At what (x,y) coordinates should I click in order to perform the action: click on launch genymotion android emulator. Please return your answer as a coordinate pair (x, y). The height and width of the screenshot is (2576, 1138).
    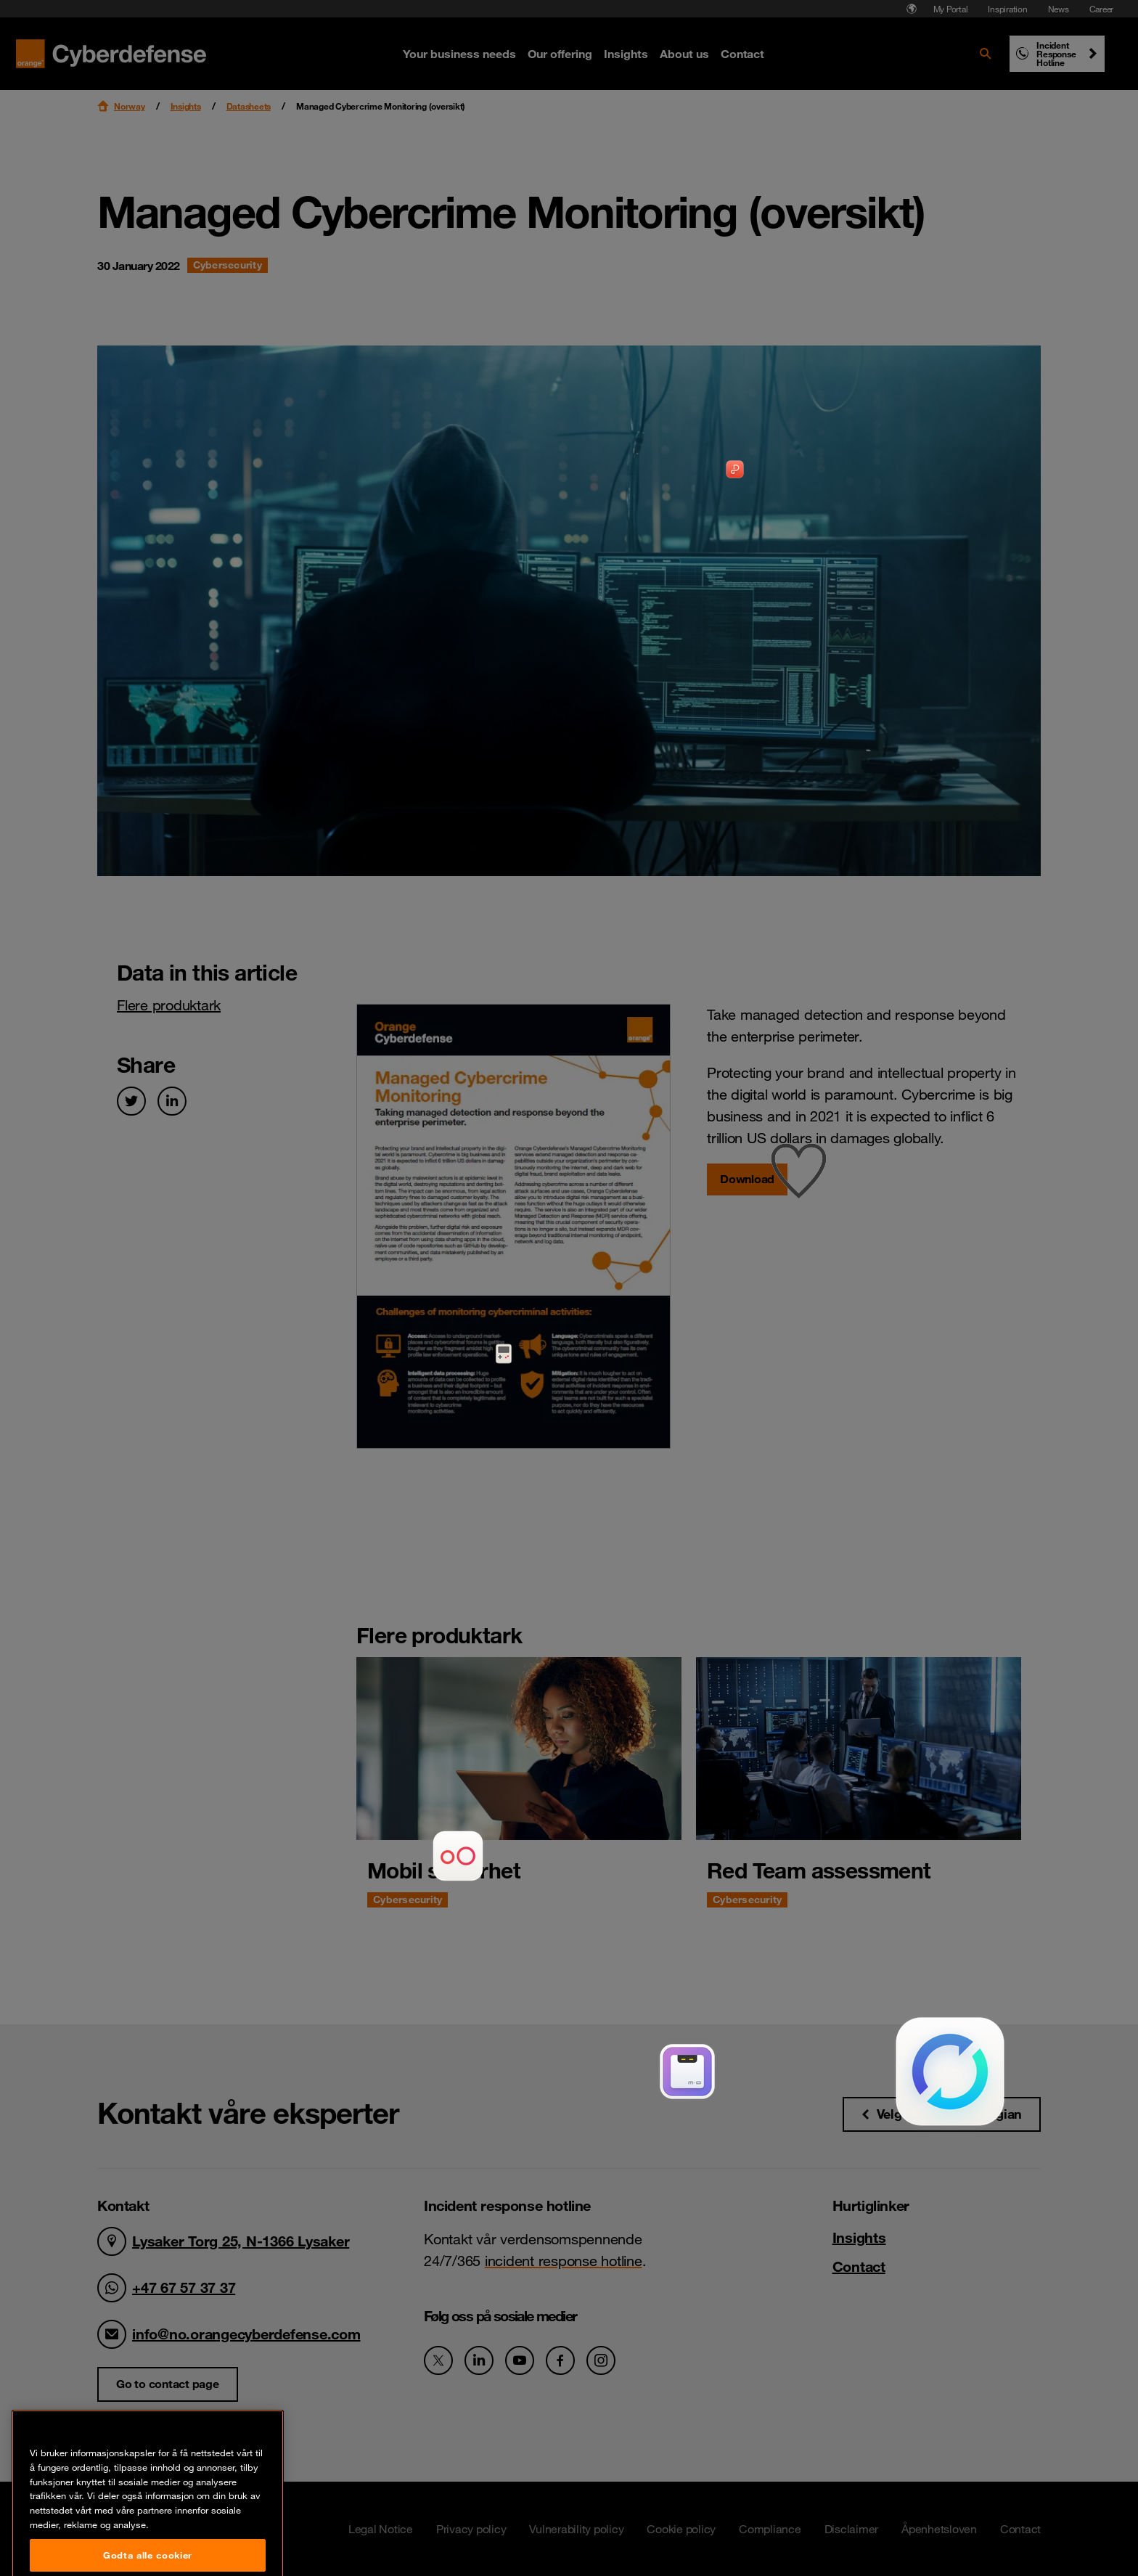
    Looking at the image, I should click on (458, 1856).